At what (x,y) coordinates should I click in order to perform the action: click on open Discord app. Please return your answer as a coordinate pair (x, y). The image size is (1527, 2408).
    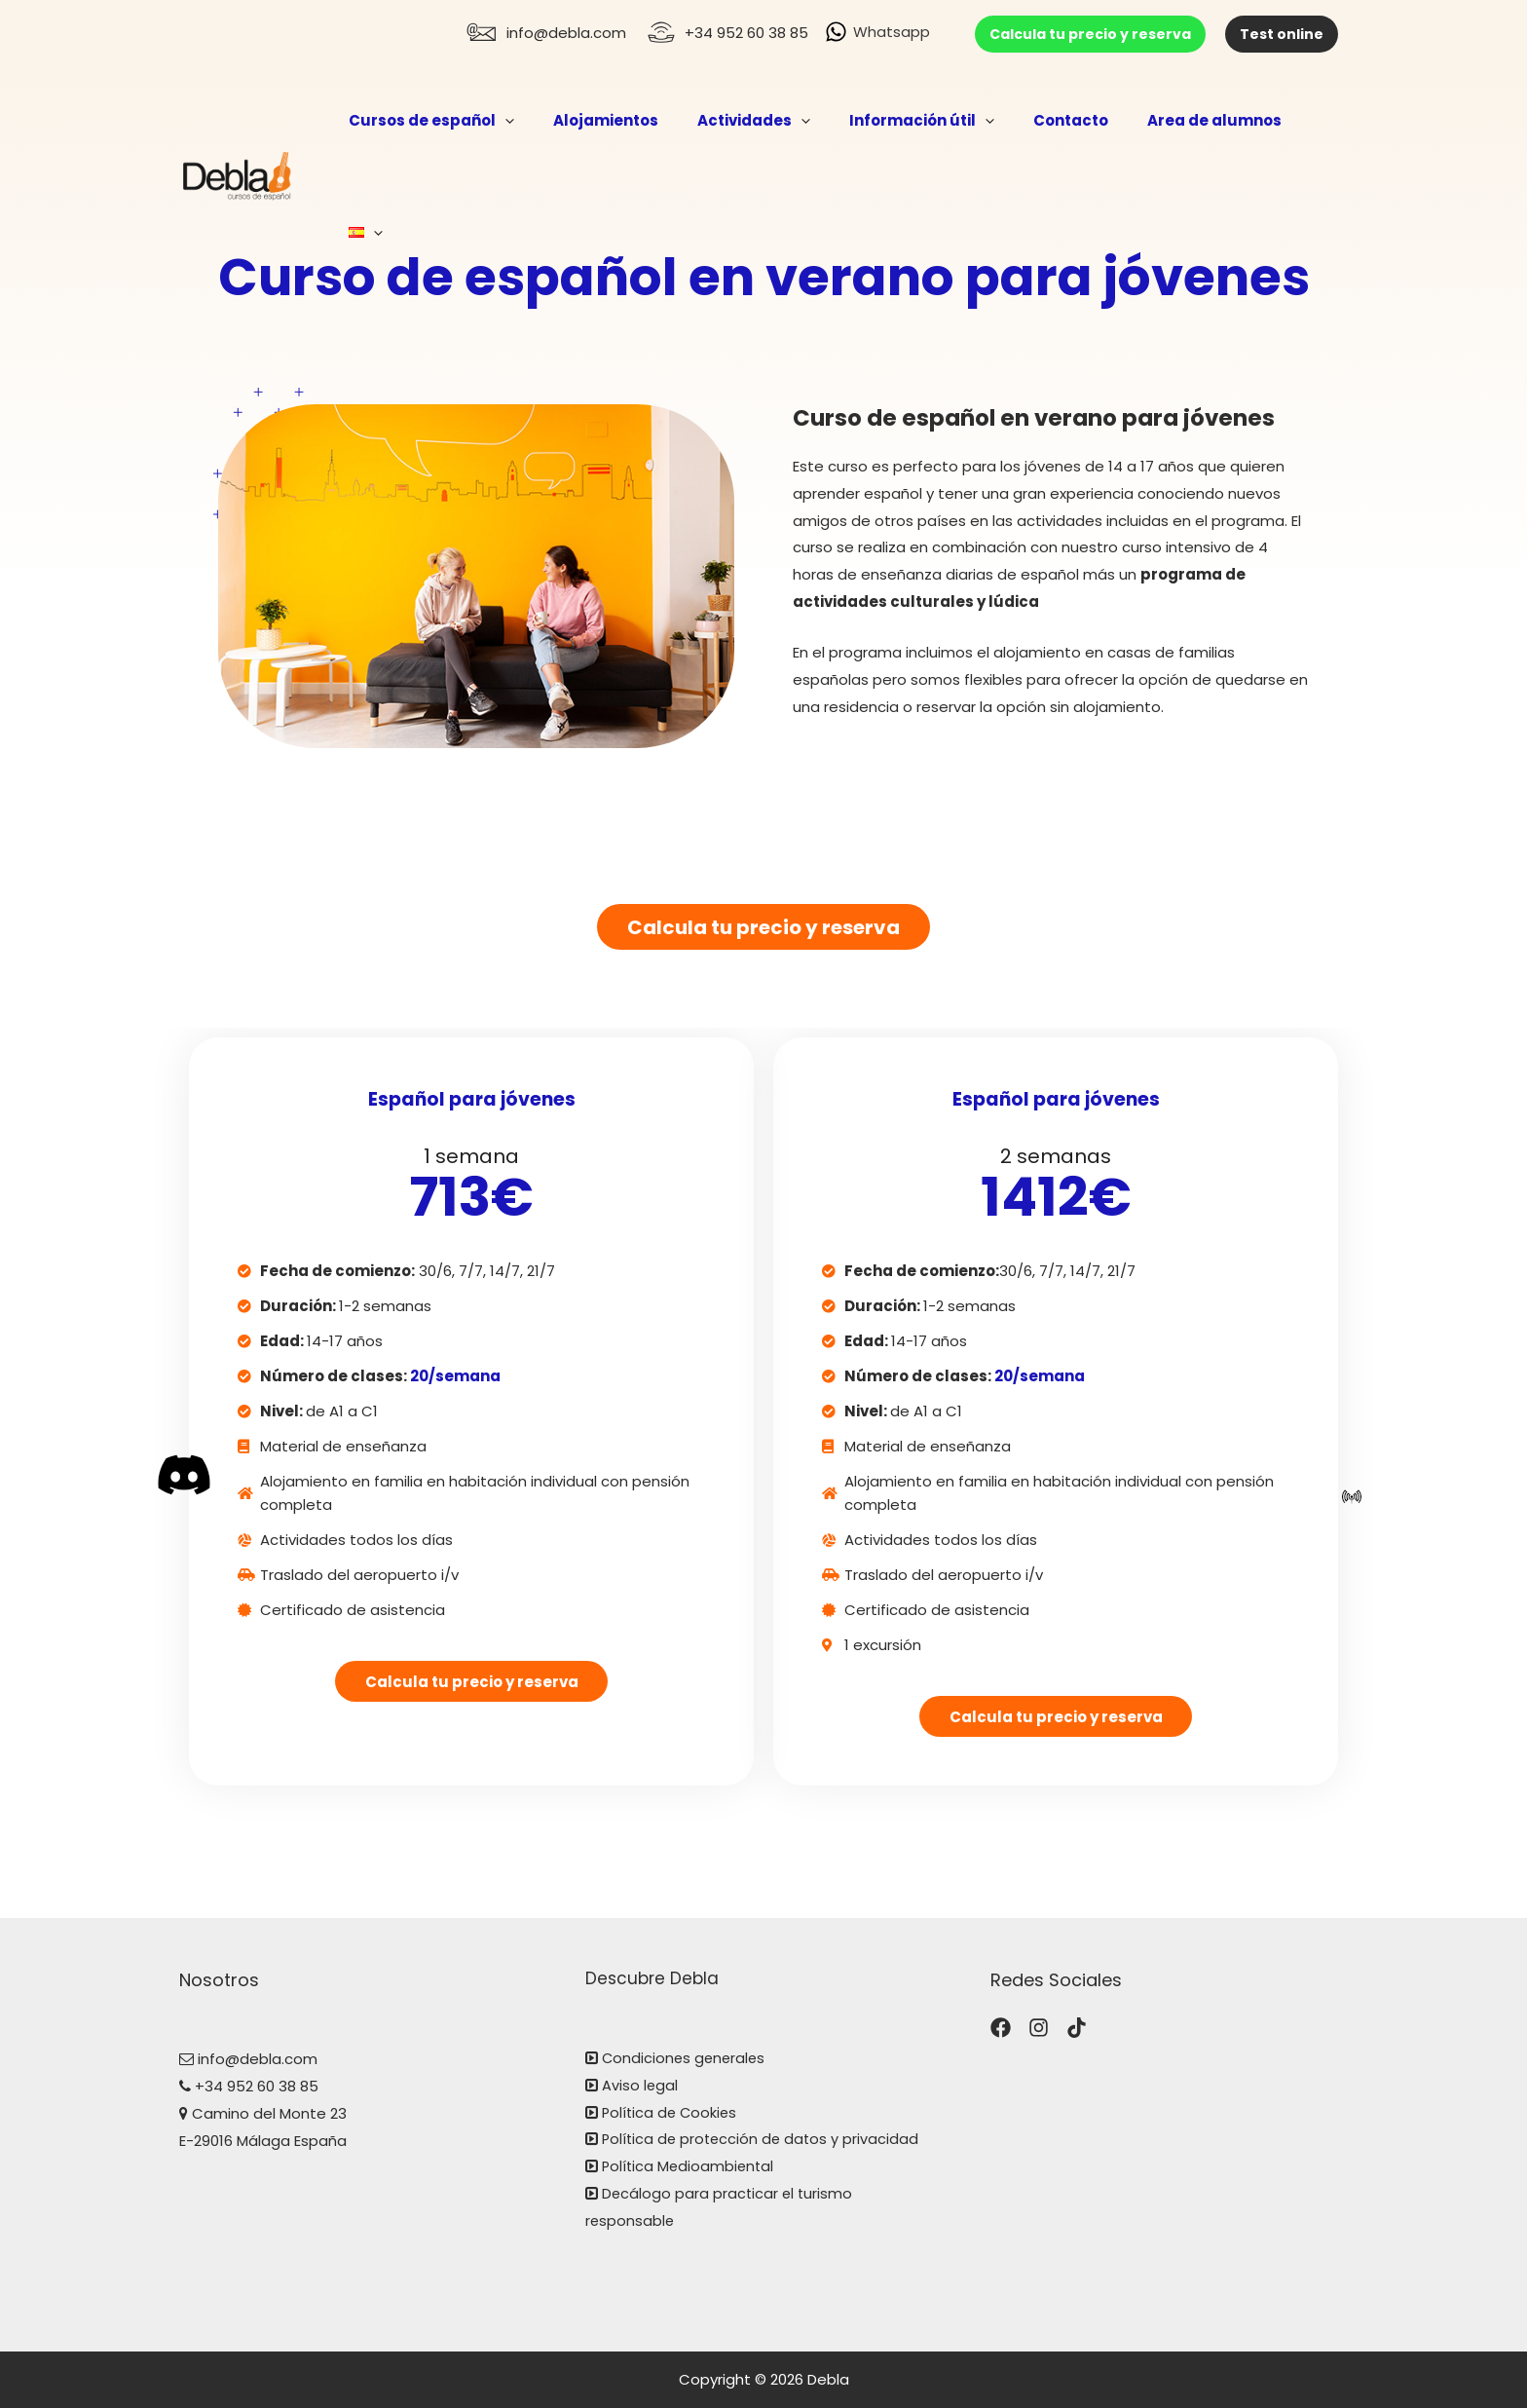
    Looking at the image, I should click on (184, 1475).